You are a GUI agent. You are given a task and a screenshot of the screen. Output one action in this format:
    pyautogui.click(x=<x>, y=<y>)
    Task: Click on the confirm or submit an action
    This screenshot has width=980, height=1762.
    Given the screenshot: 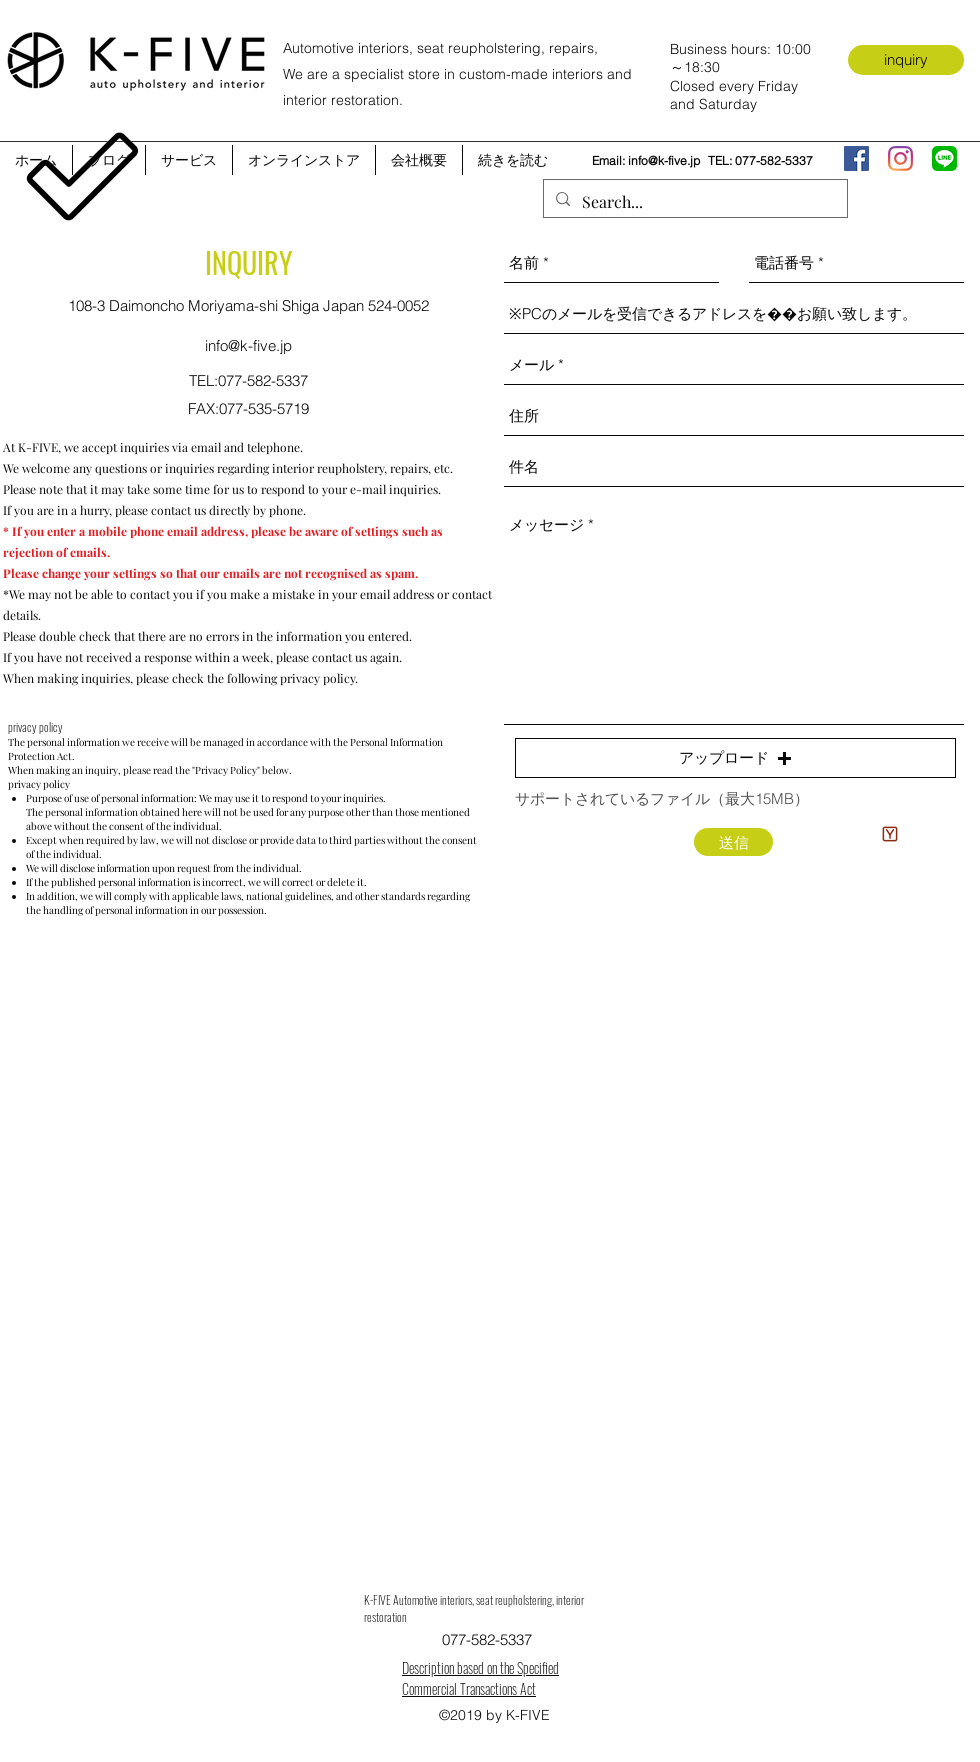 What is the action you would take?
    pyautogui.click(x=80, y=174)
    